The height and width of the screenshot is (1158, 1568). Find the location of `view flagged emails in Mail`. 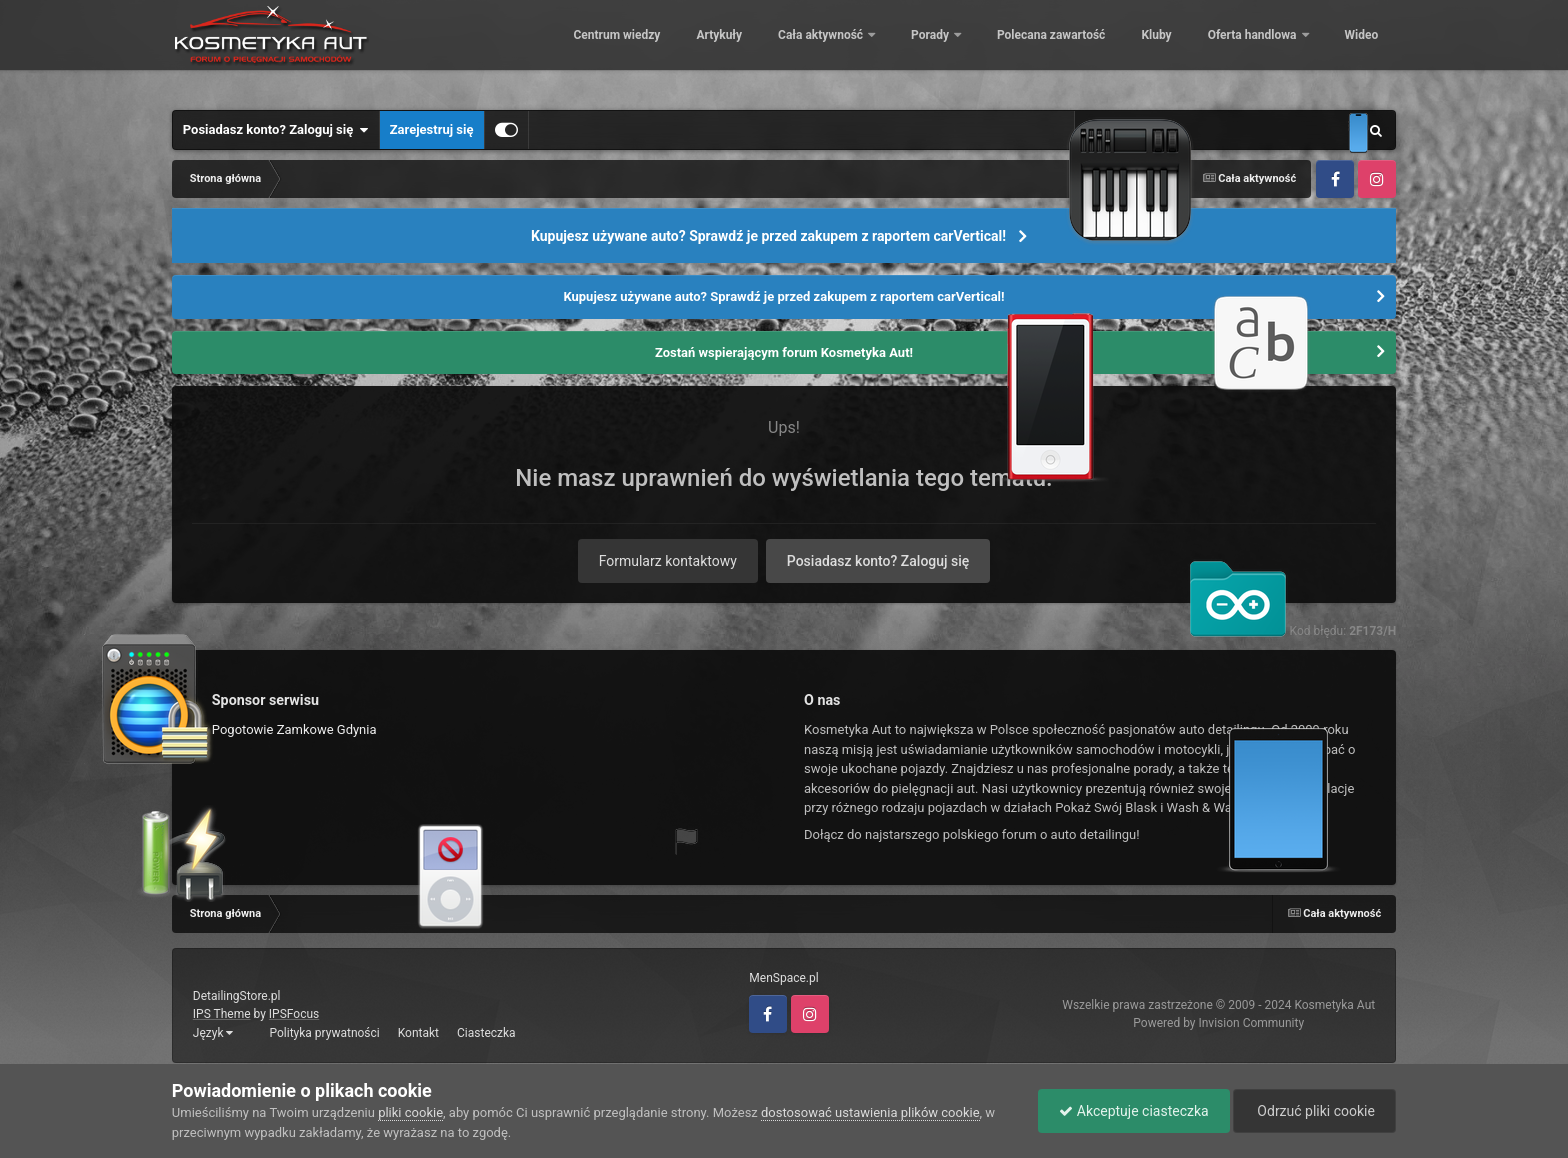

view flagged emails in Mail is located at coordinates (686, 841).